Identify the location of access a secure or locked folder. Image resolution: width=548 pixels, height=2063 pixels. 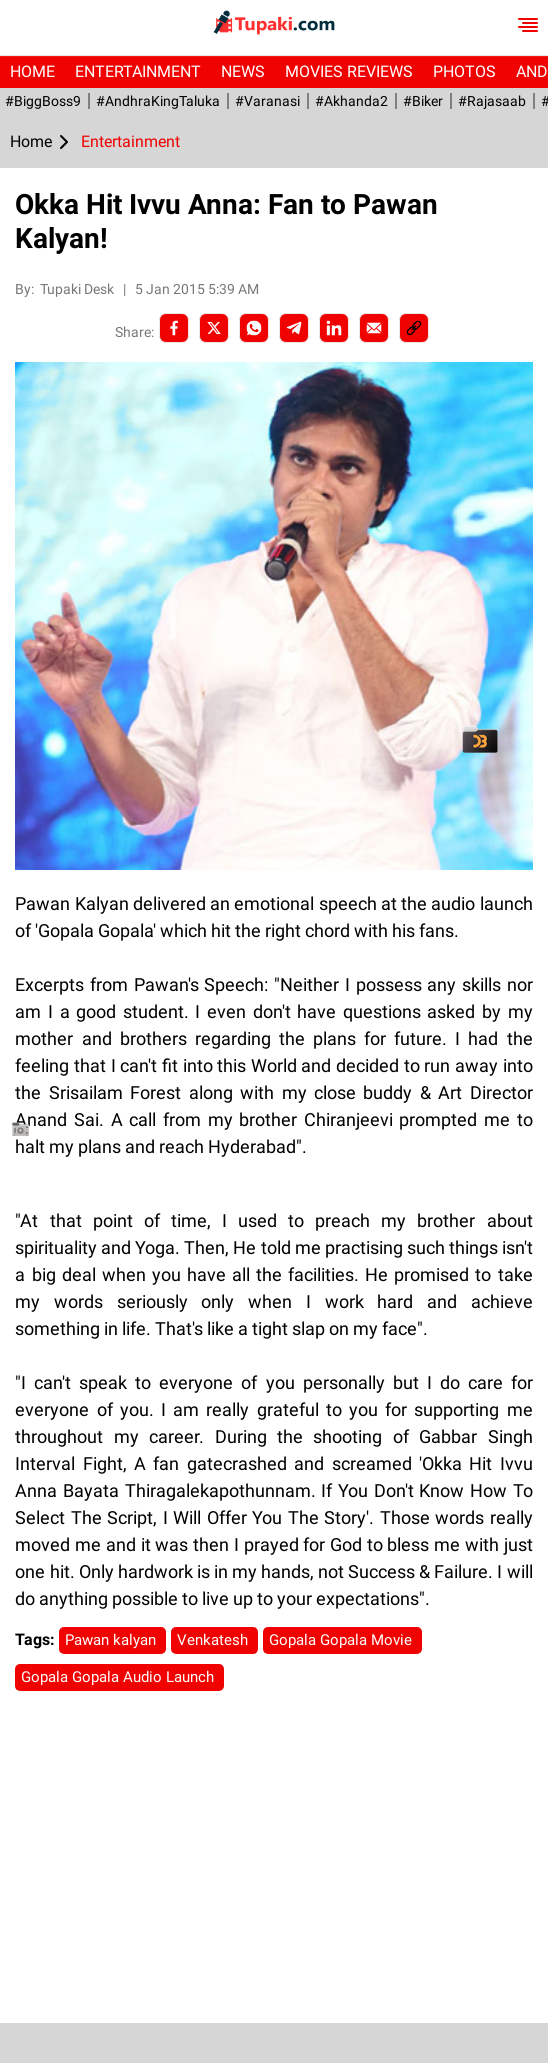
(20, 1129).